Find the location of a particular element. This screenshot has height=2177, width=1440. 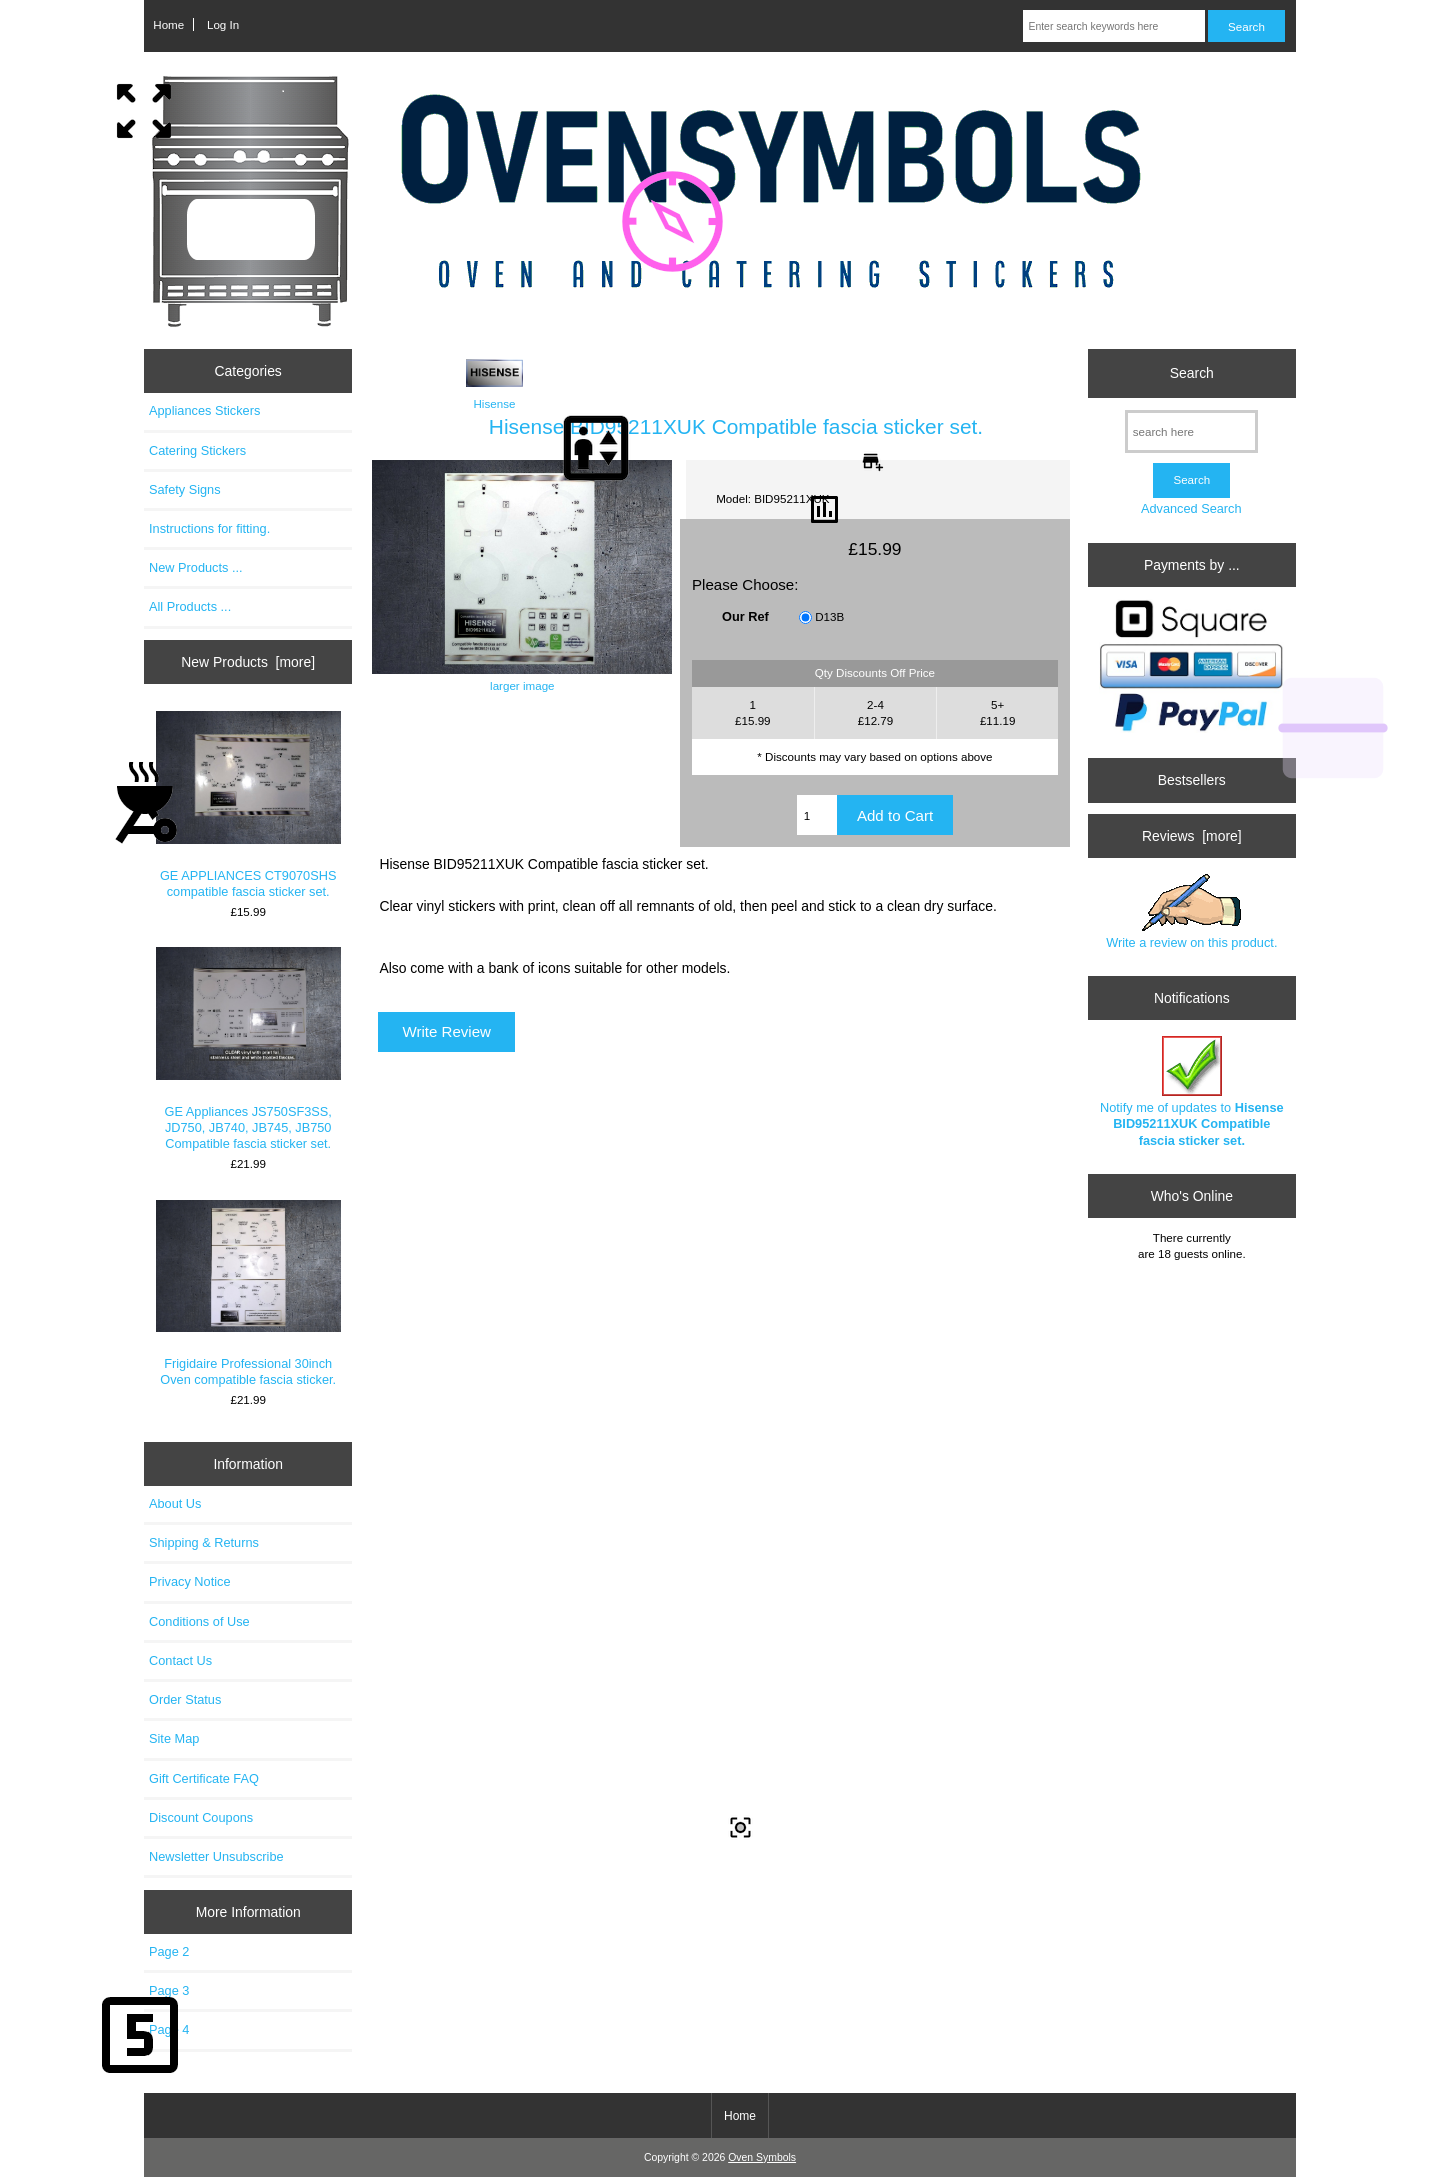

navigate to explore or discover features is located at coordinates (672, 221).